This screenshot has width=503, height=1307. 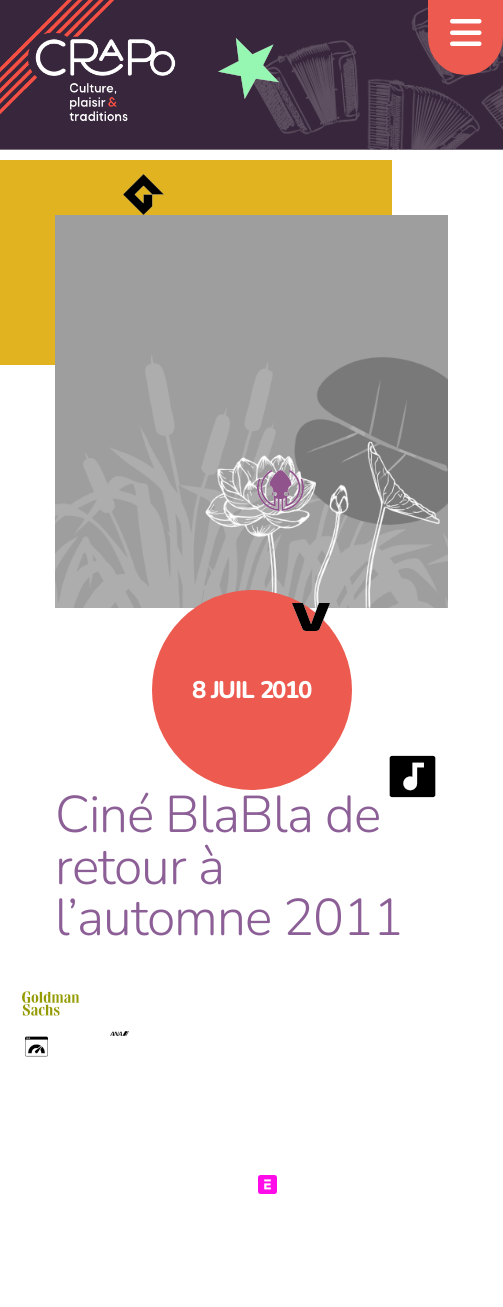 What do you see at coordinates (280, 490) in the screenshot?
I see `open GitKraken git client` at bounding box center [280, 490].